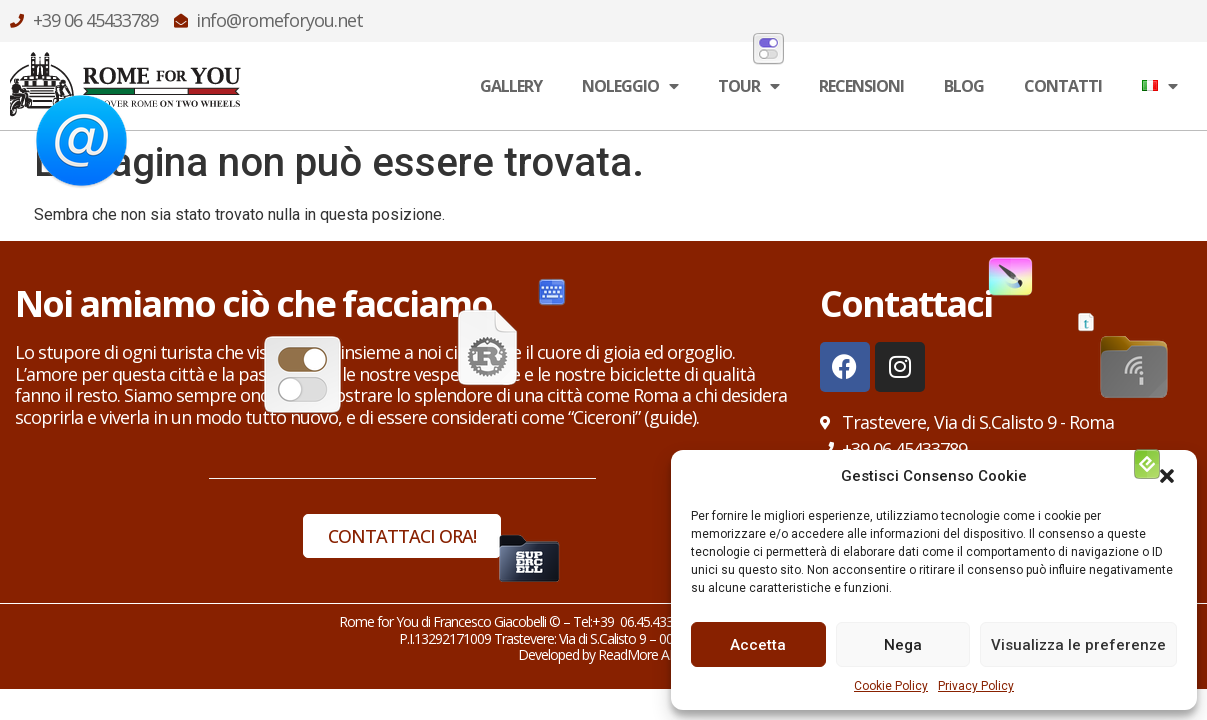 The width and height of the screenshot is (1207, 720). I want to click on open a Krita project file, so click(1010, 275).